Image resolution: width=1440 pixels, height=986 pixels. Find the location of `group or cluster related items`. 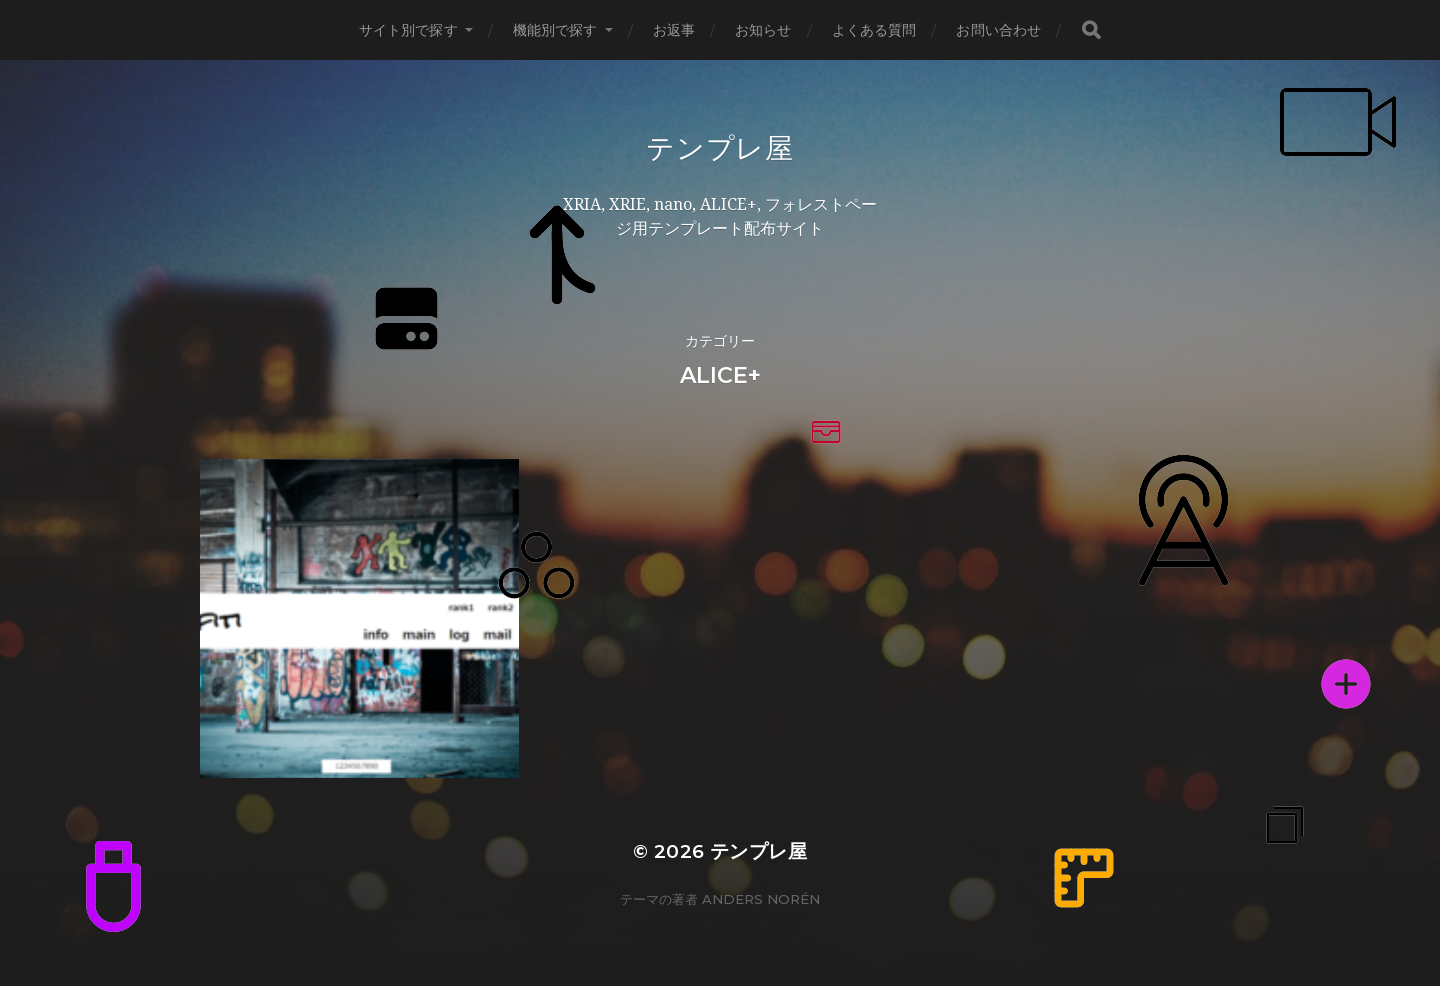

group or cluster related items is located at coordinates (536, 566).